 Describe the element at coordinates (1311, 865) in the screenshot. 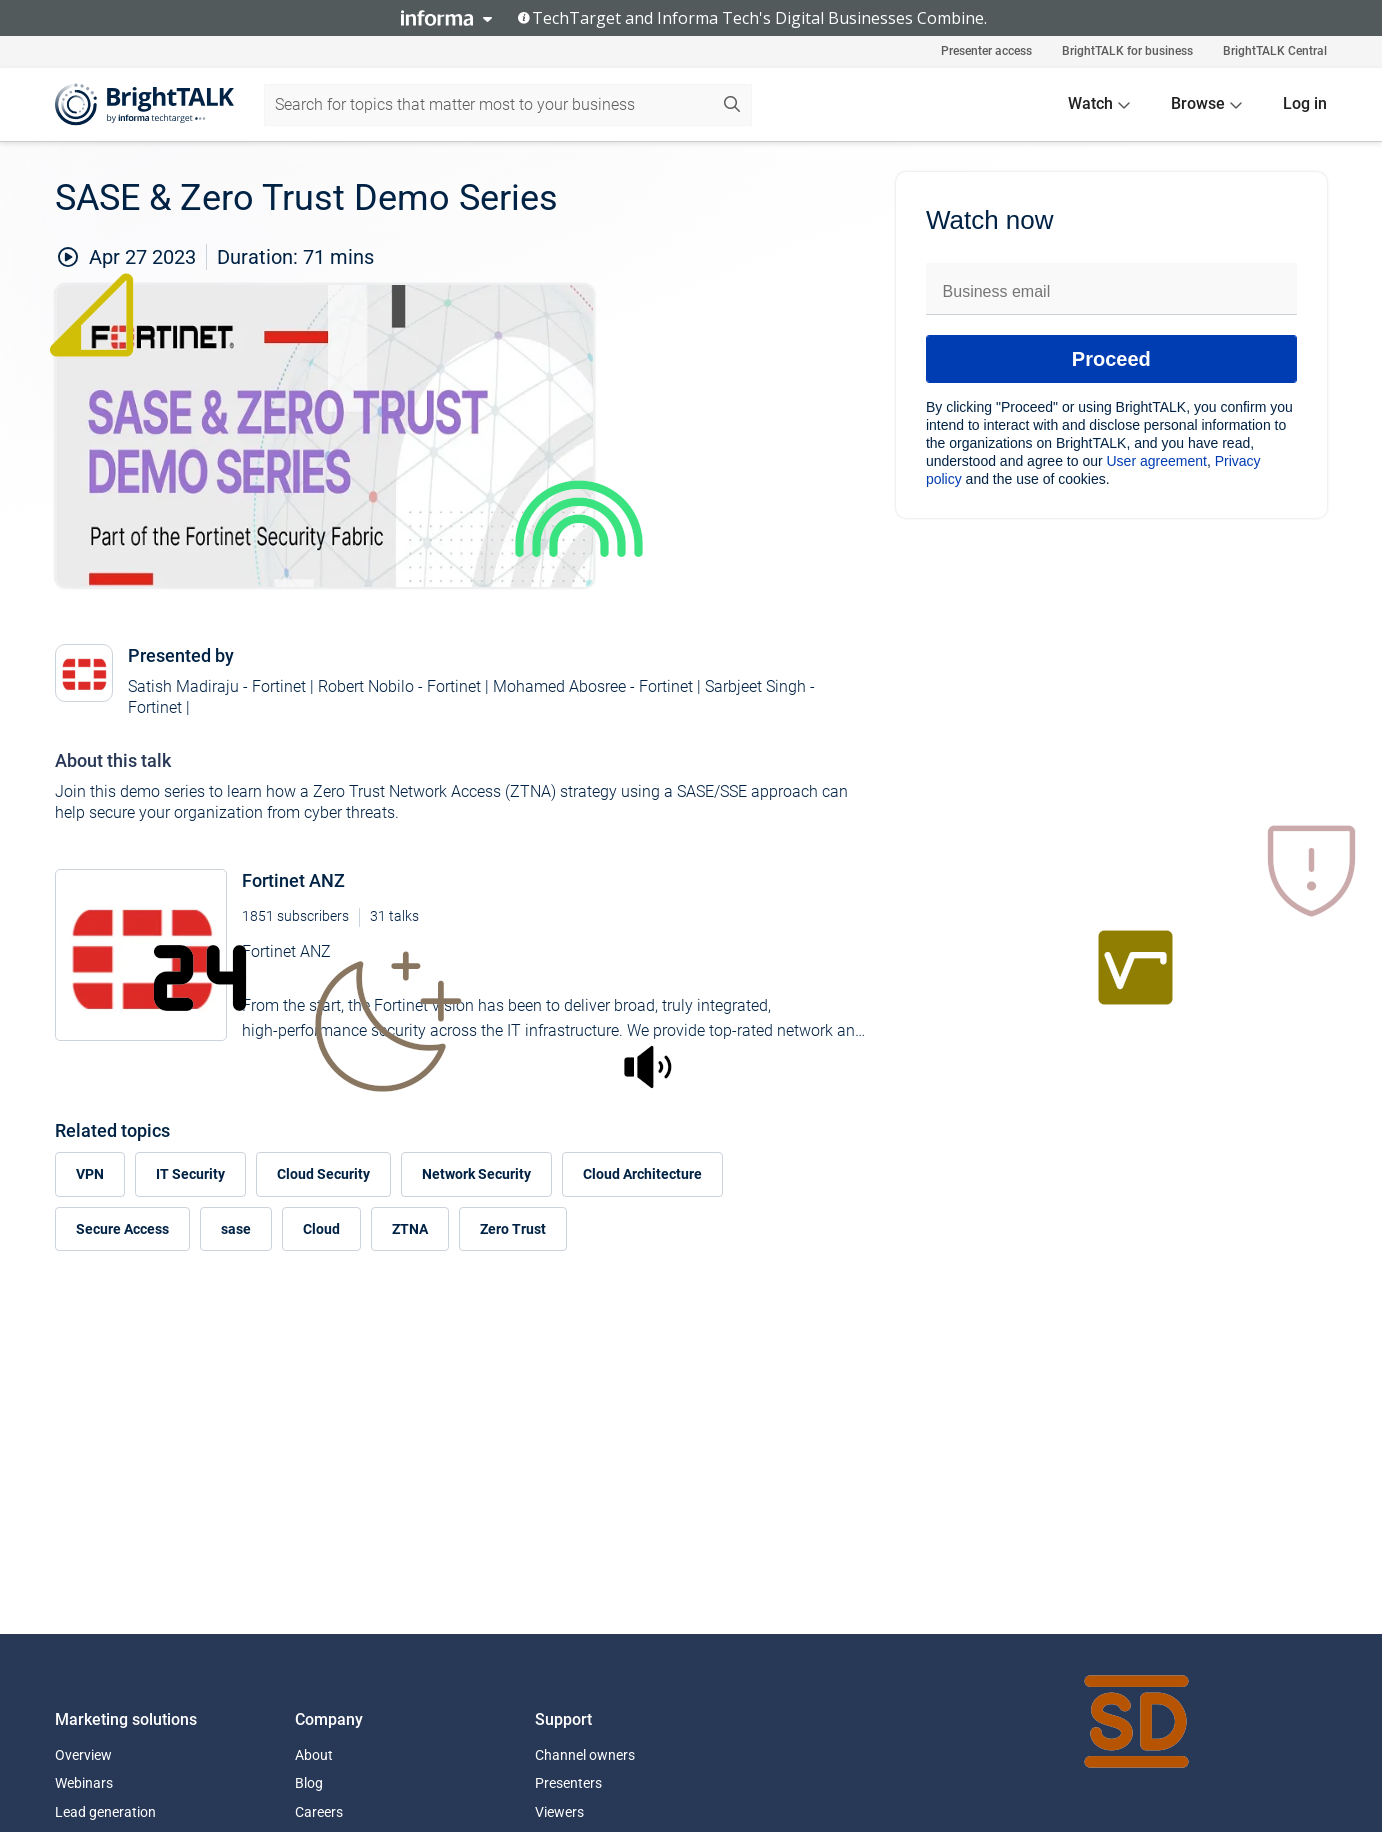

I see `security warning or potential threat detected` at that location.